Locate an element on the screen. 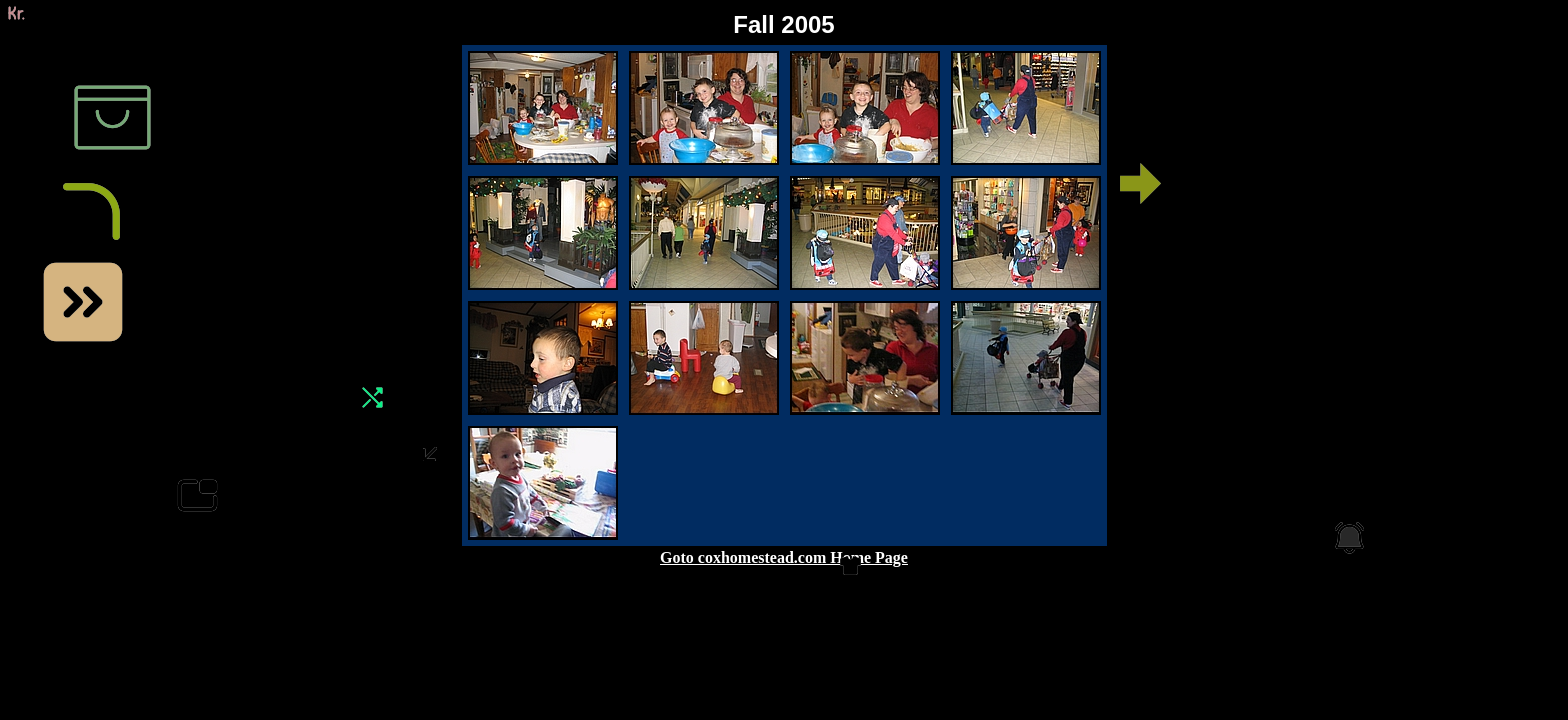  navigate to the next item or screen is located at coordinates (1140, 183).